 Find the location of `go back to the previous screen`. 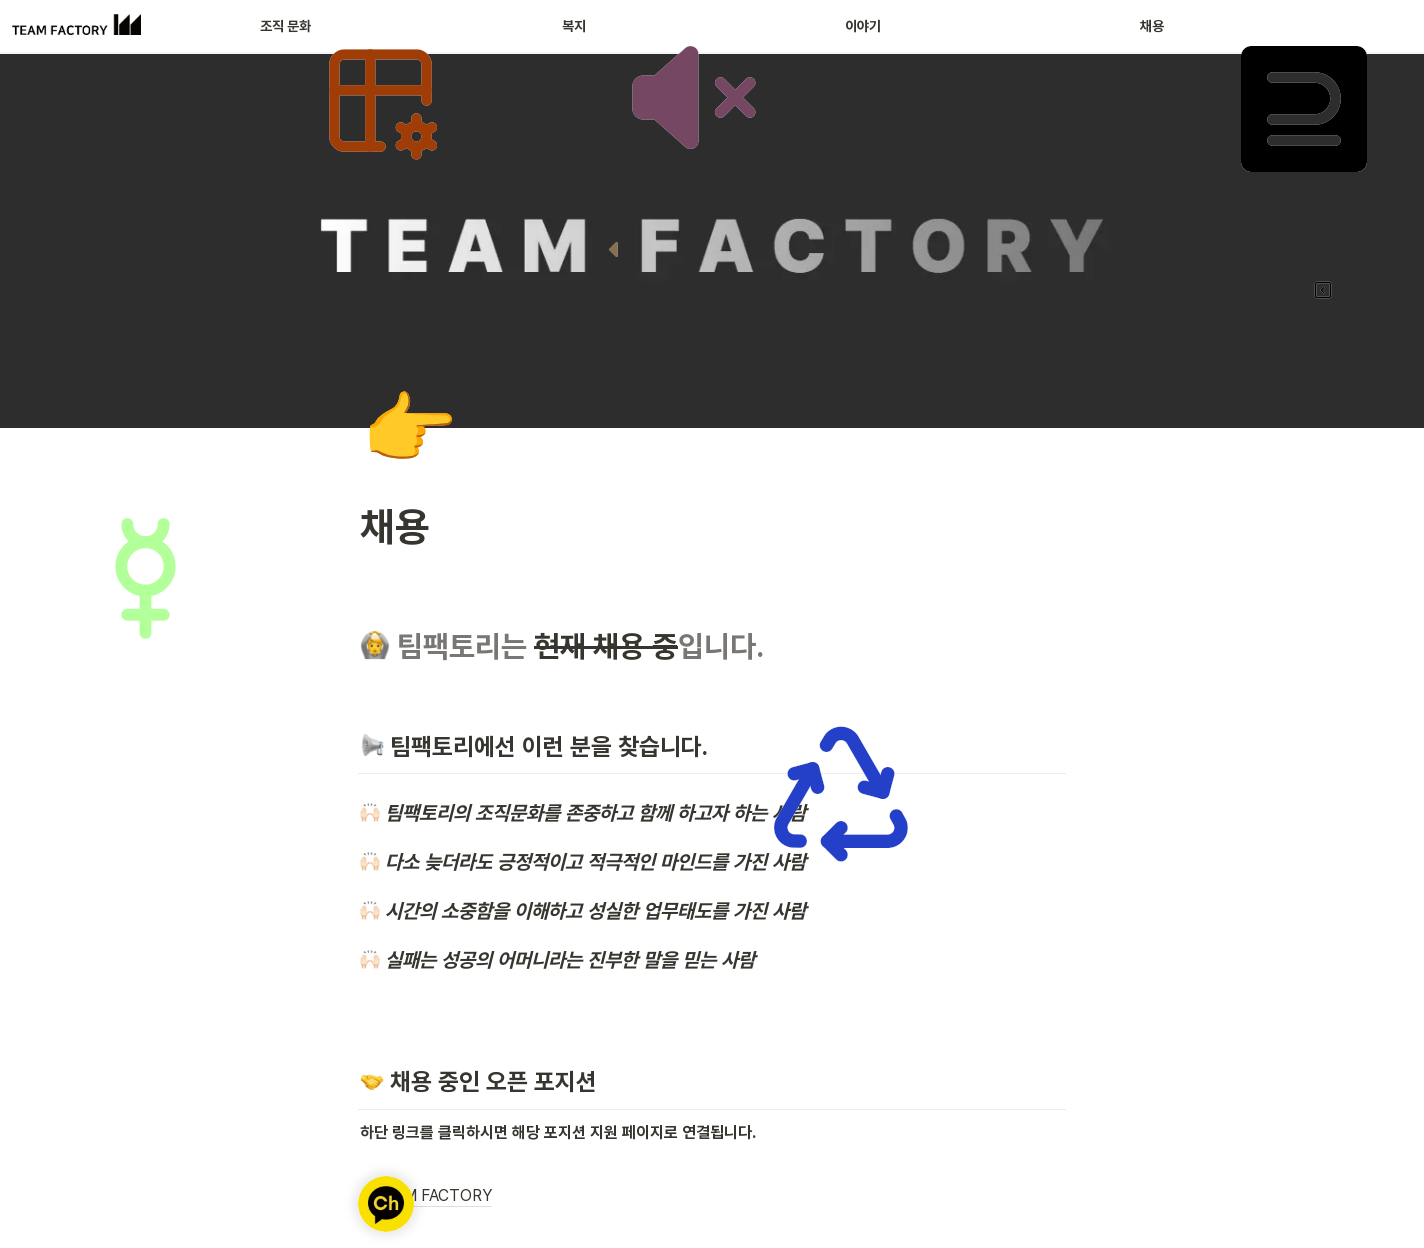

go back to the previous screen is located at coordinates (614, 249).